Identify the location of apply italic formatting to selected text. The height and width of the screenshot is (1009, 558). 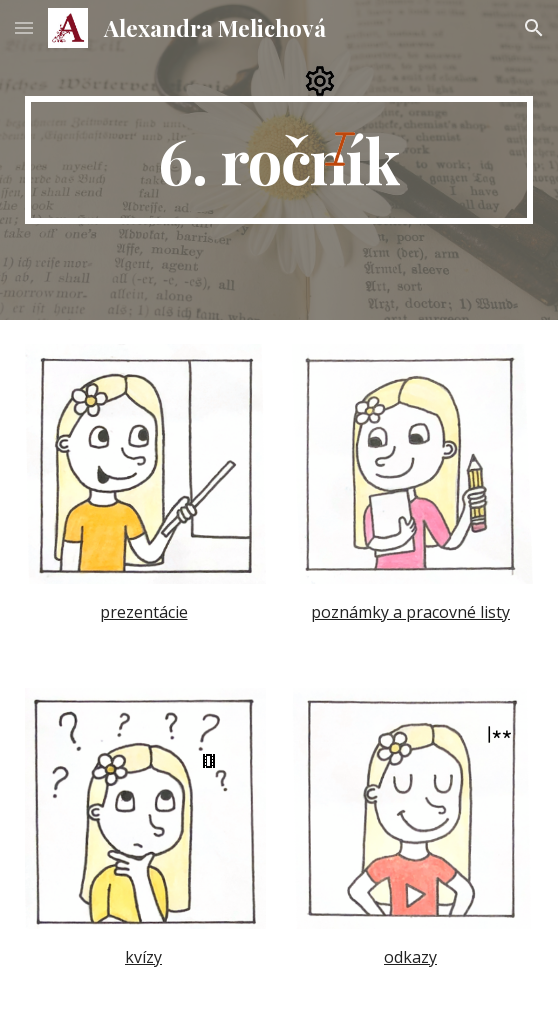
(340, 149).